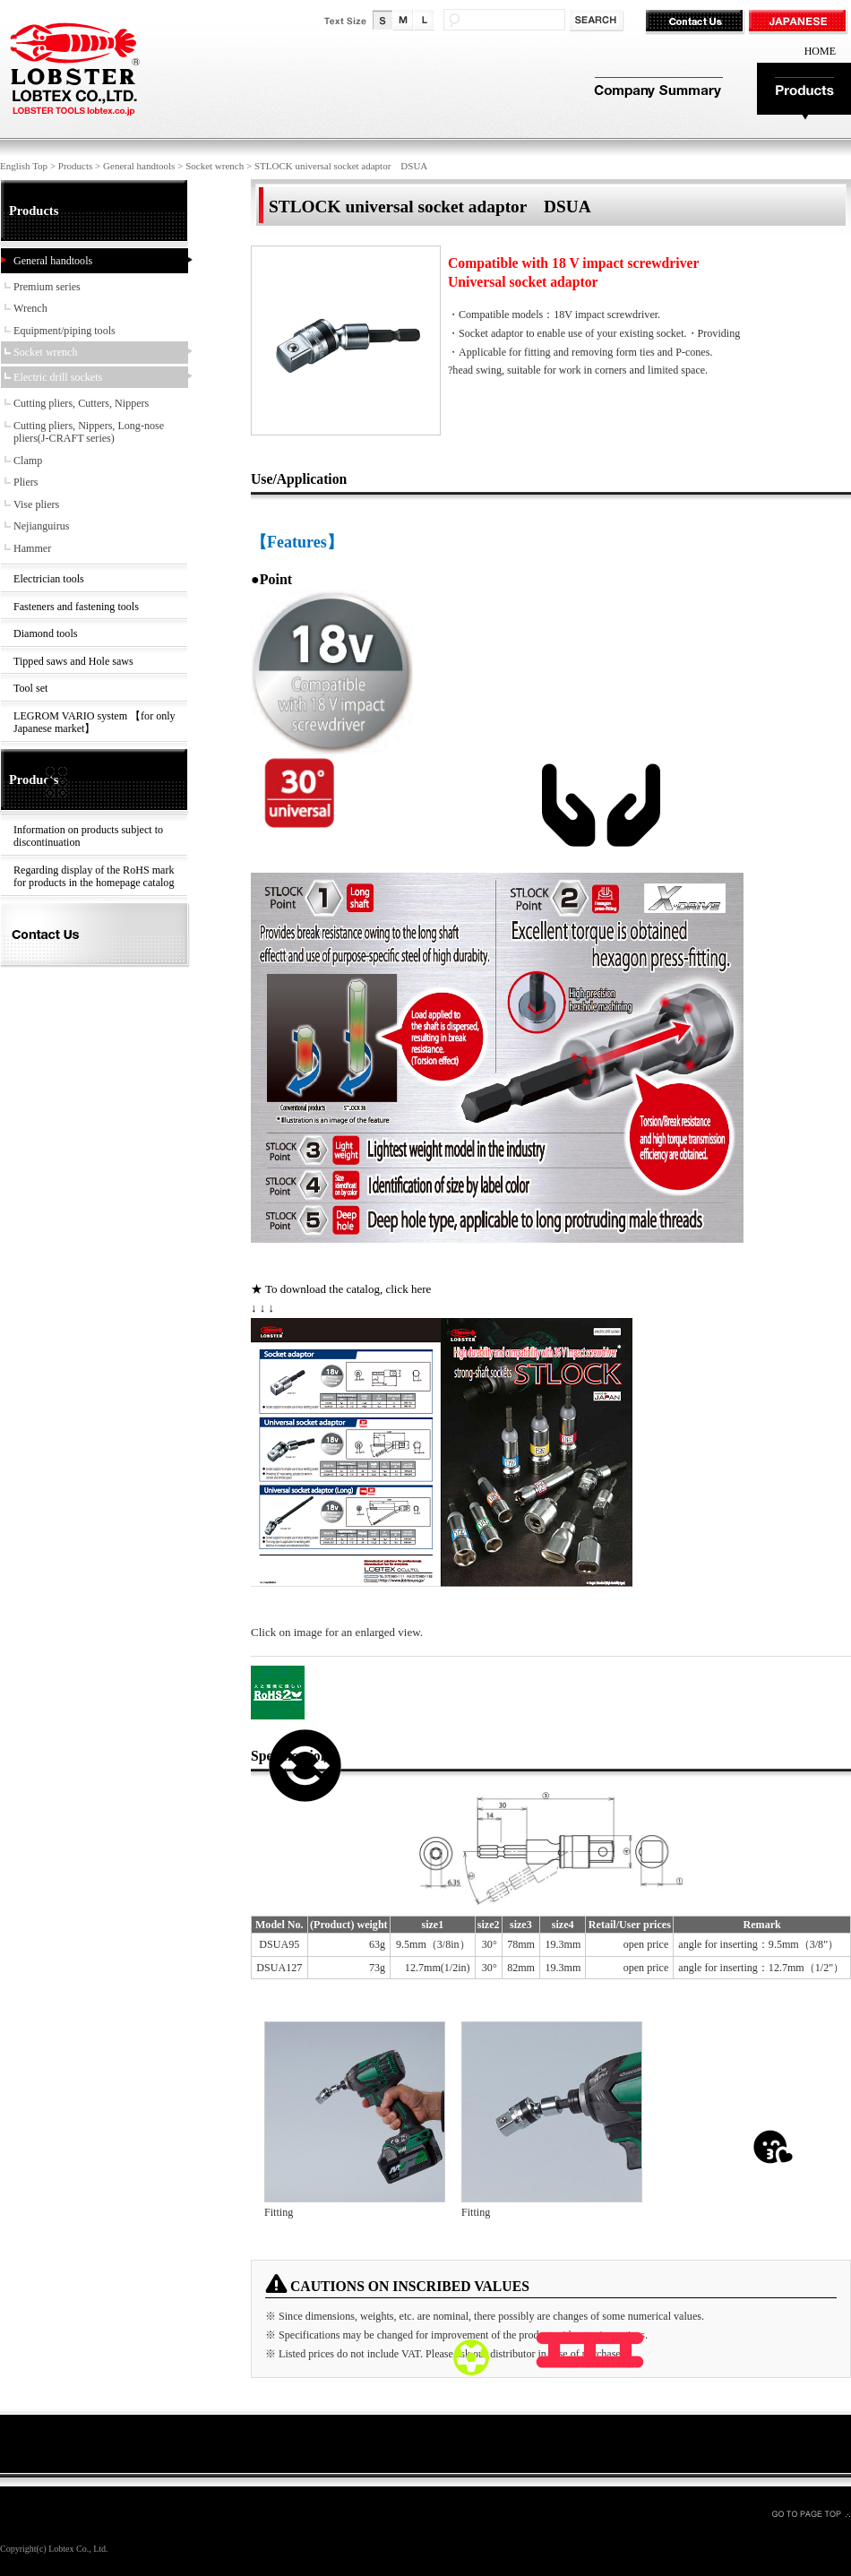  What do you see at coordinates (56, 782) in the screenshot?
I see `enable braille accessibility features` at bounding box center [56, 782].